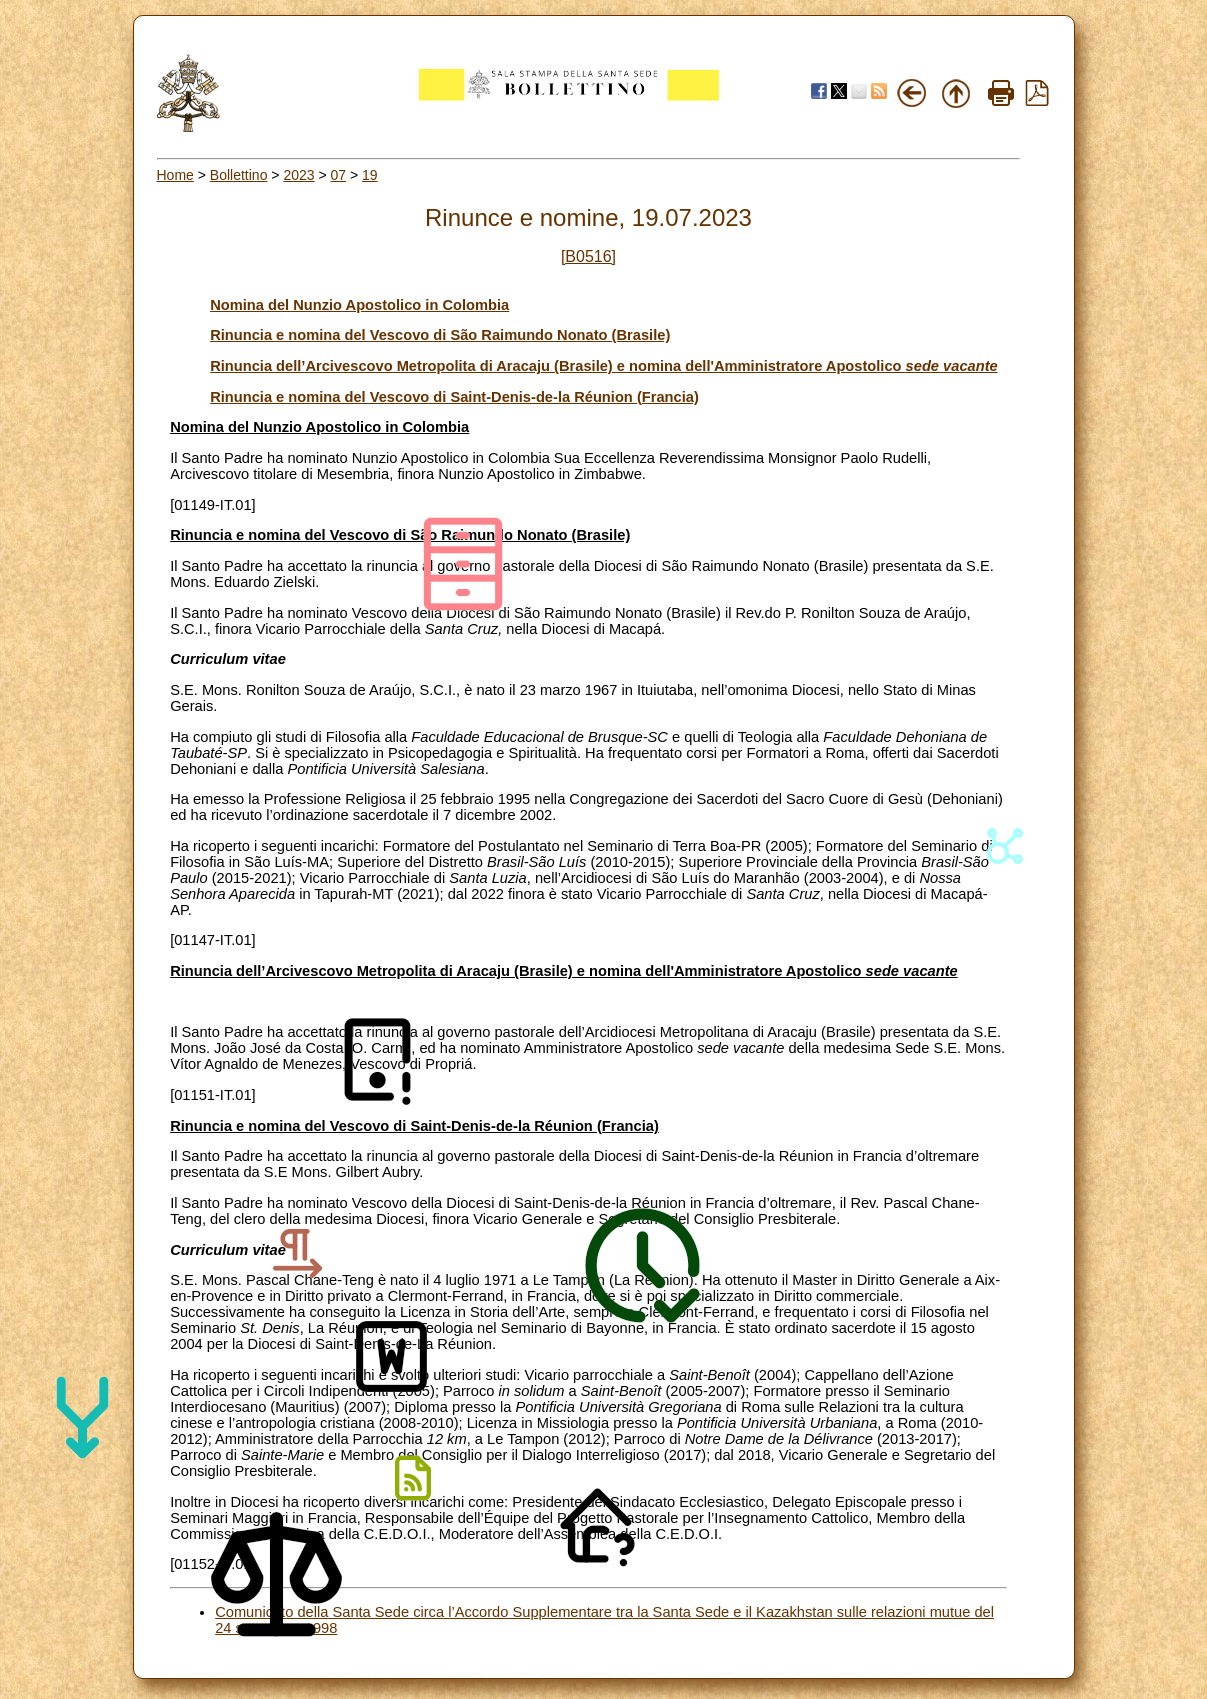  Describe the element at coordinates (276, 1577) in the screenshot. I see `access comparison or weighing features` at that location.